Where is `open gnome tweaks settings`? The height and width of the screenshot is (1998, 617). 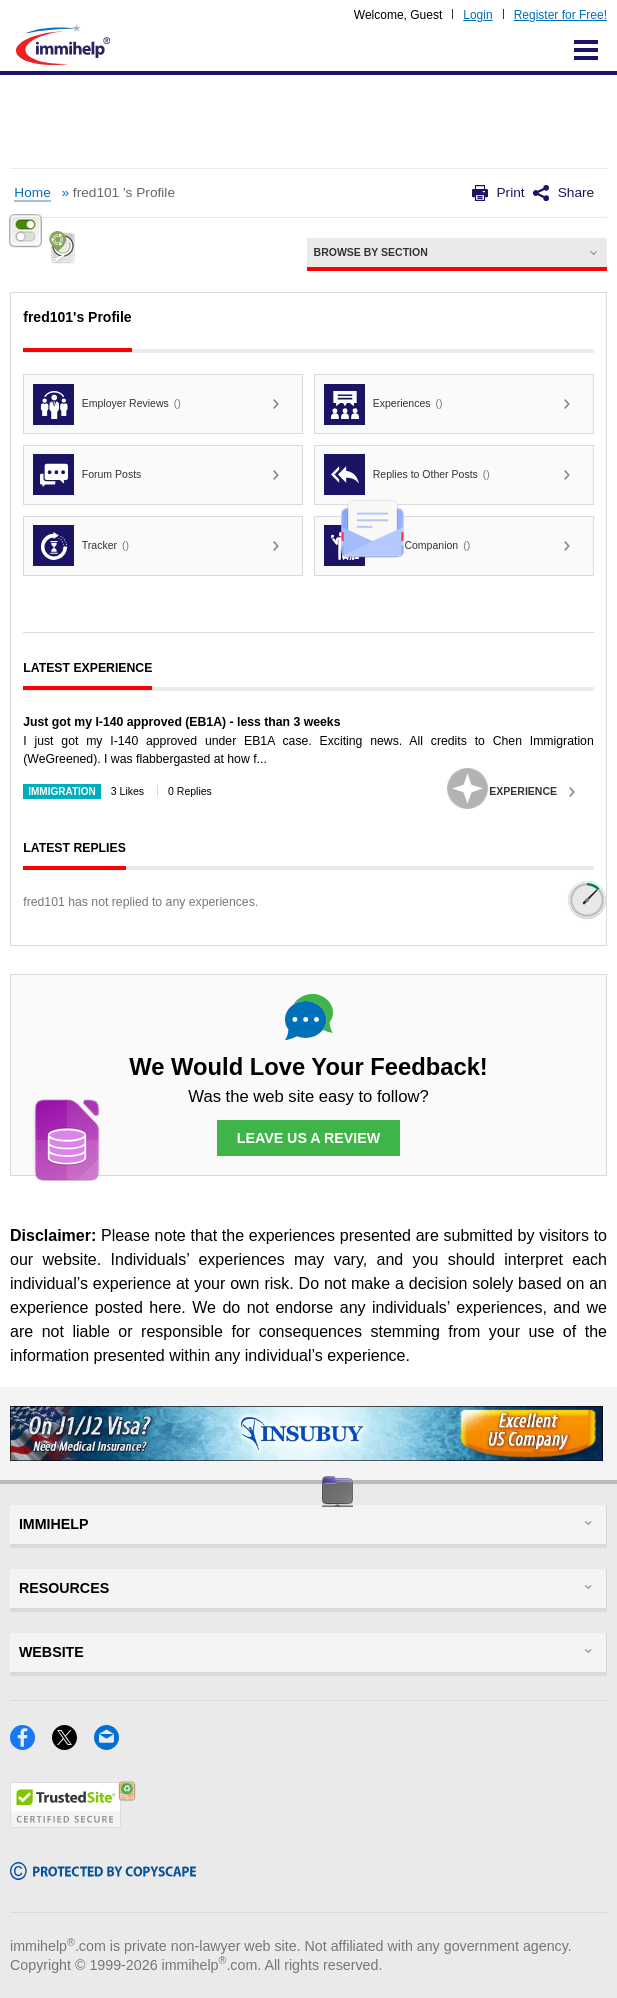
open gnome tweaks settings is located at coordinates (25, 230).